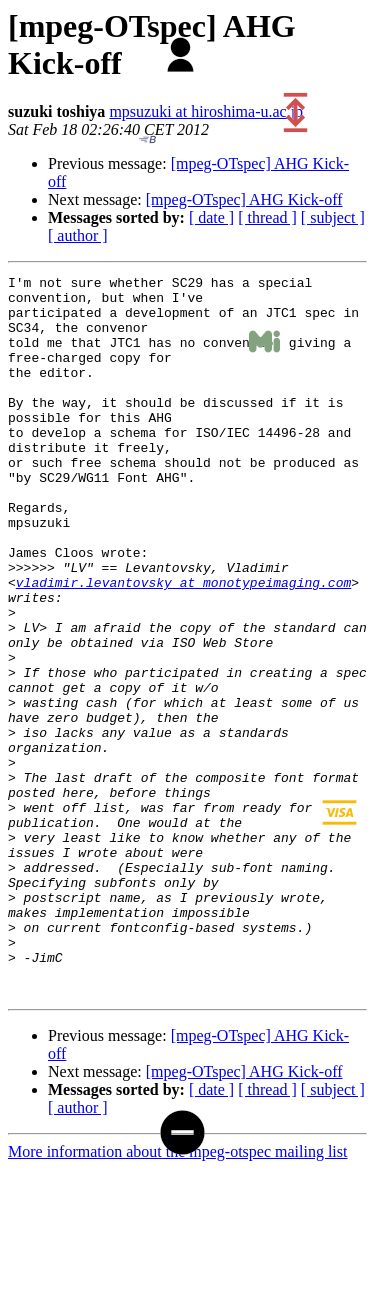  What do you see at coordinates (147, 139) in the screenshot?
I see `BlazeMeter logo - performance testing platform` at bounding box center [147, 139].